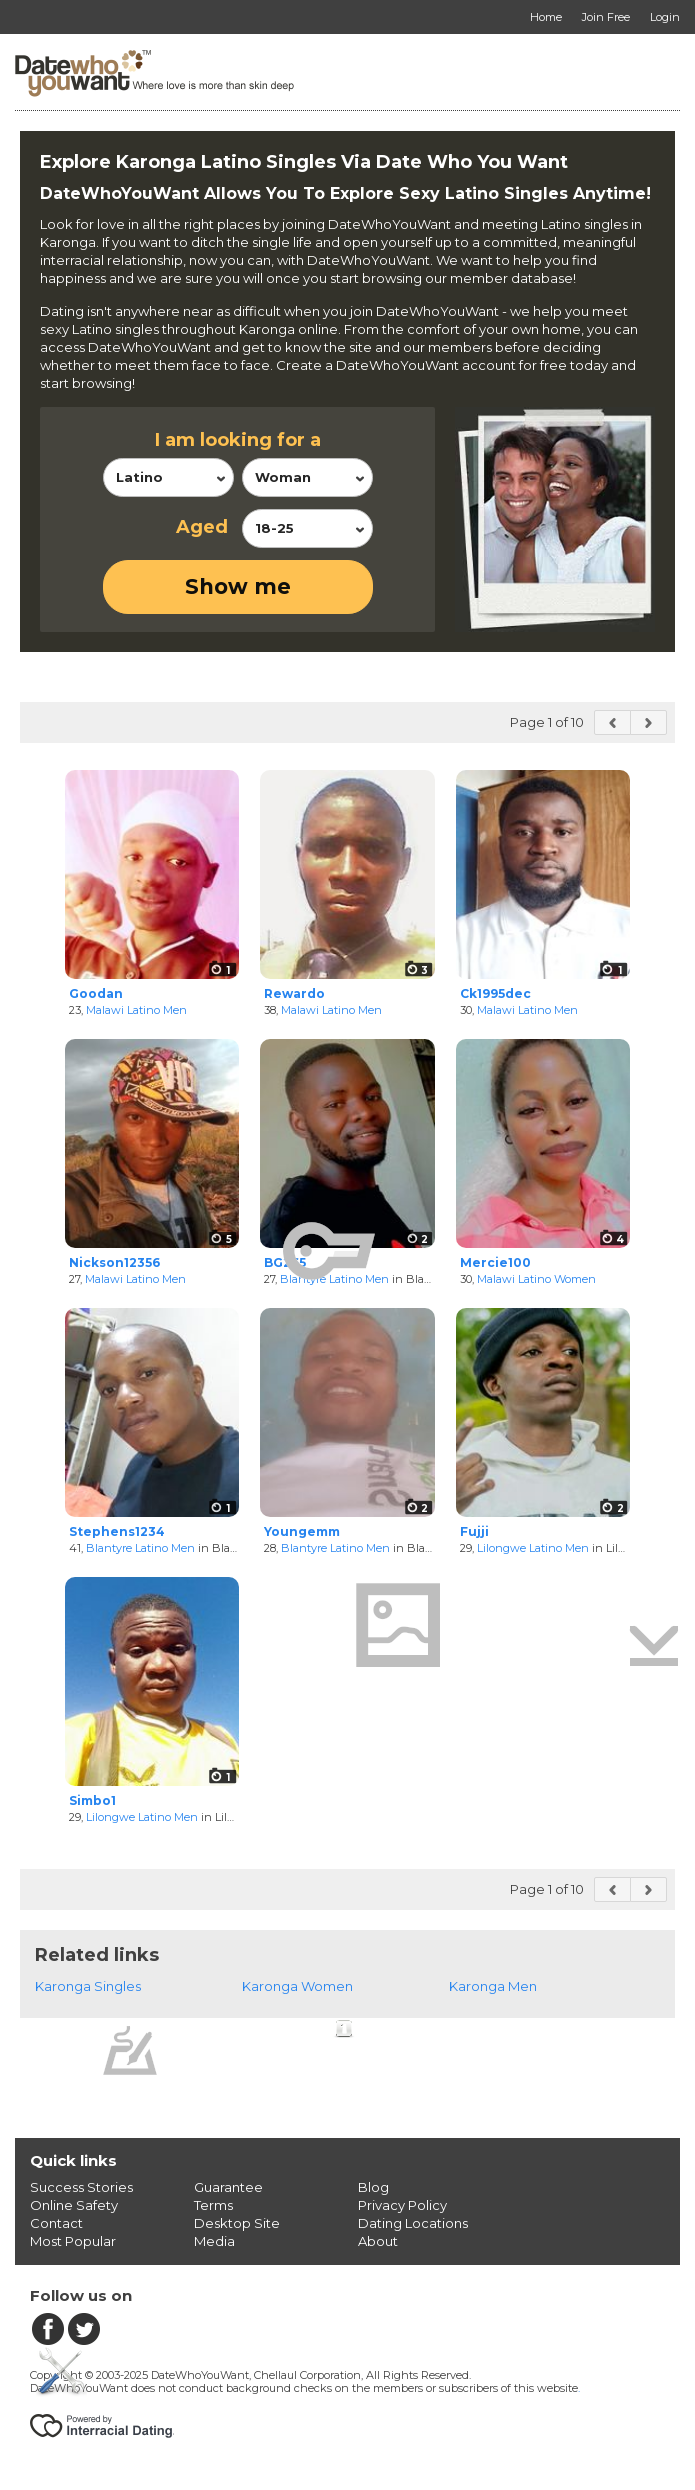  I want to click on open system preferences, so click(61, 2371).